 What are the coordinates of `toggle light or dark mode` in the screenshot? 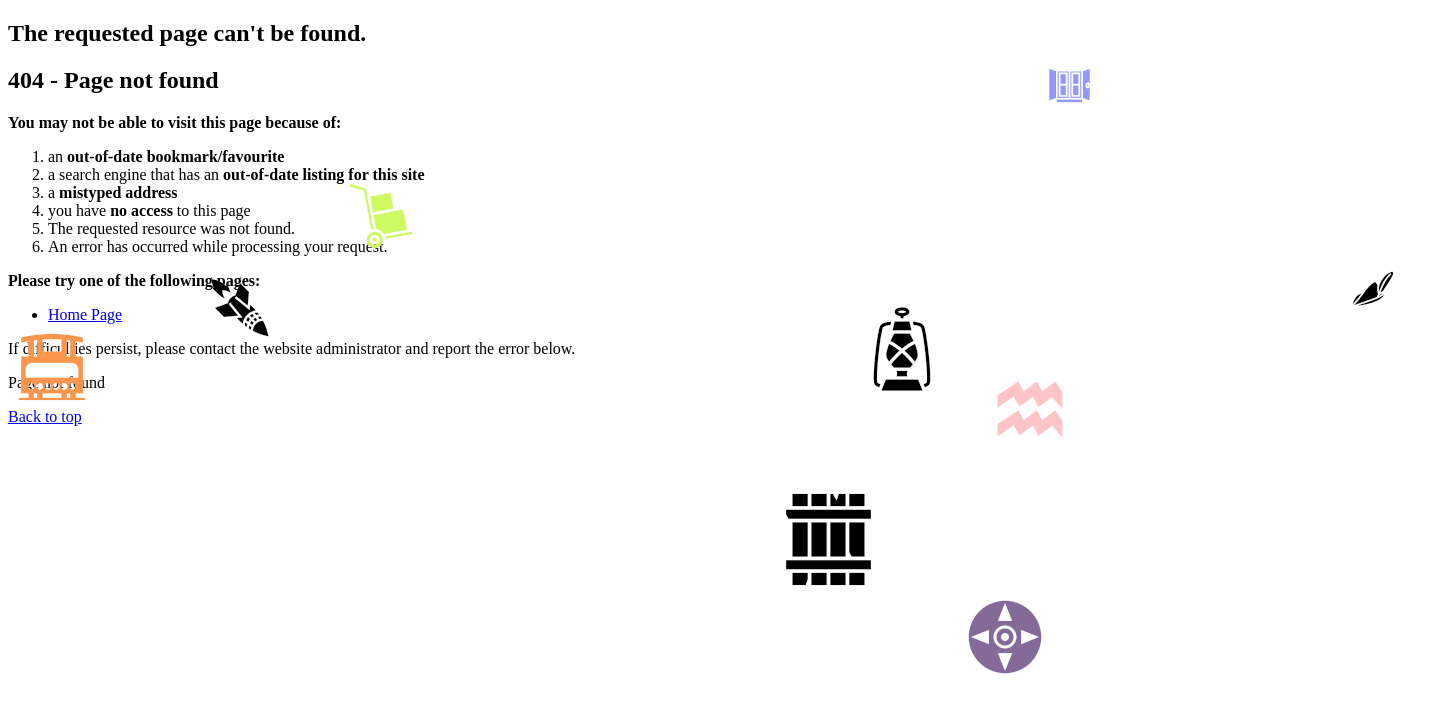 It's located at (902, 349).